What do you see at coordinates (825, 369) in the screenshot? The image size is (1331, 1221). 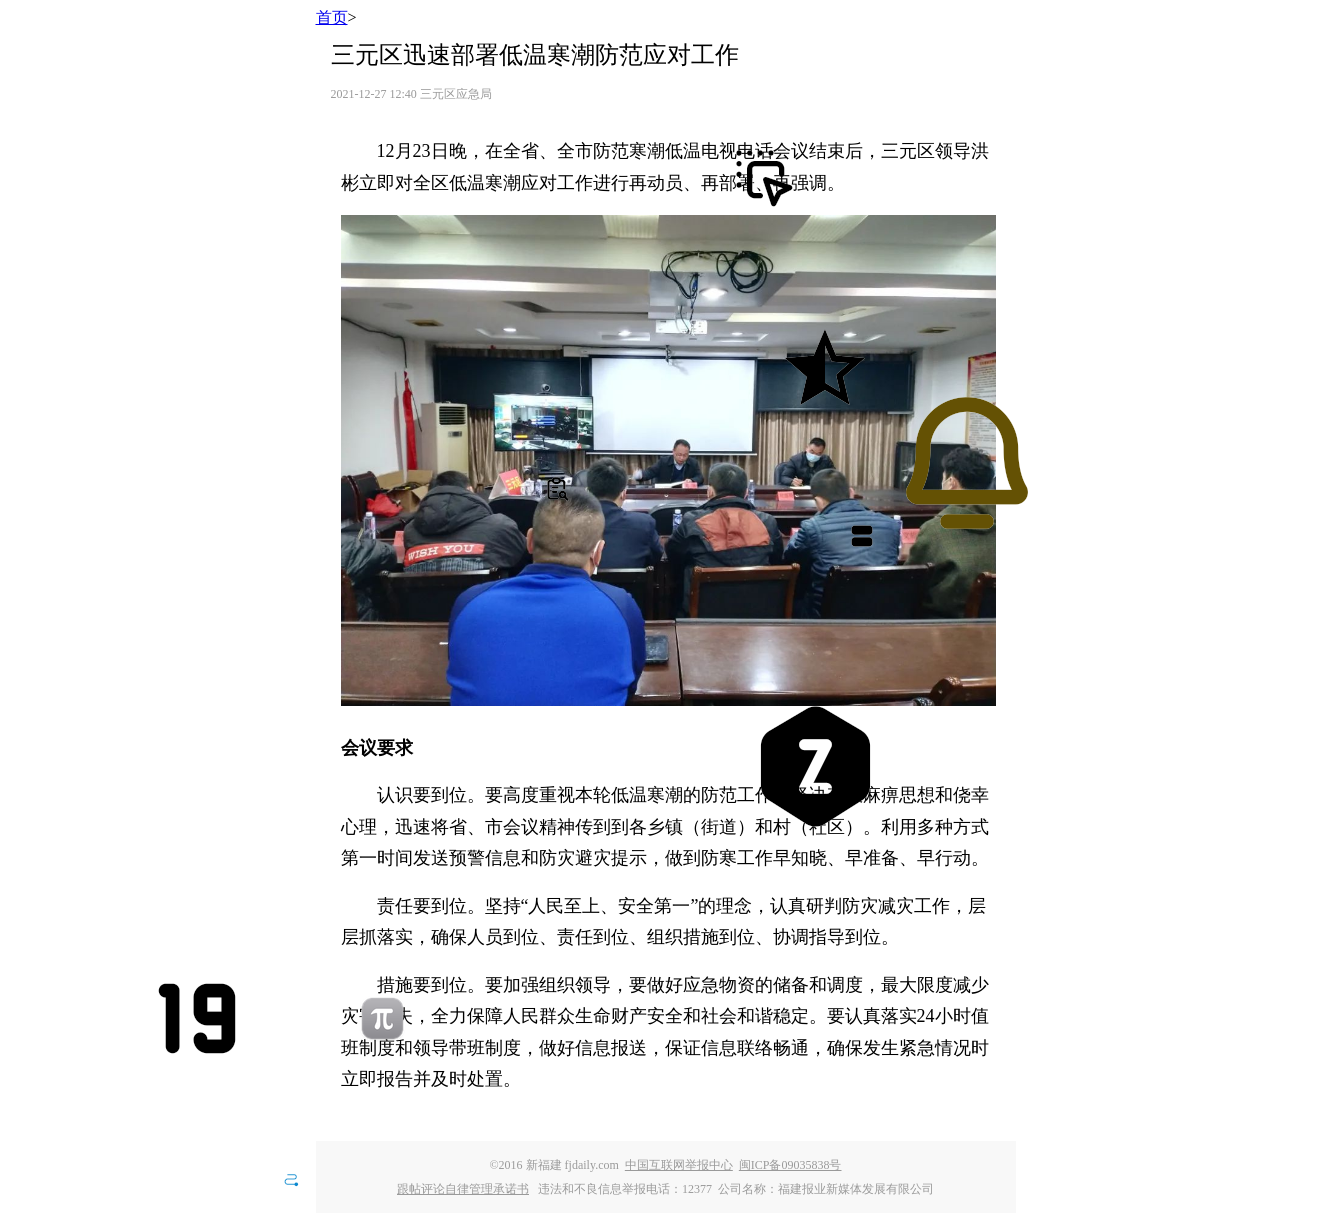 I see `indicates a partial or half-star rating` at bounding box center [825, 369].